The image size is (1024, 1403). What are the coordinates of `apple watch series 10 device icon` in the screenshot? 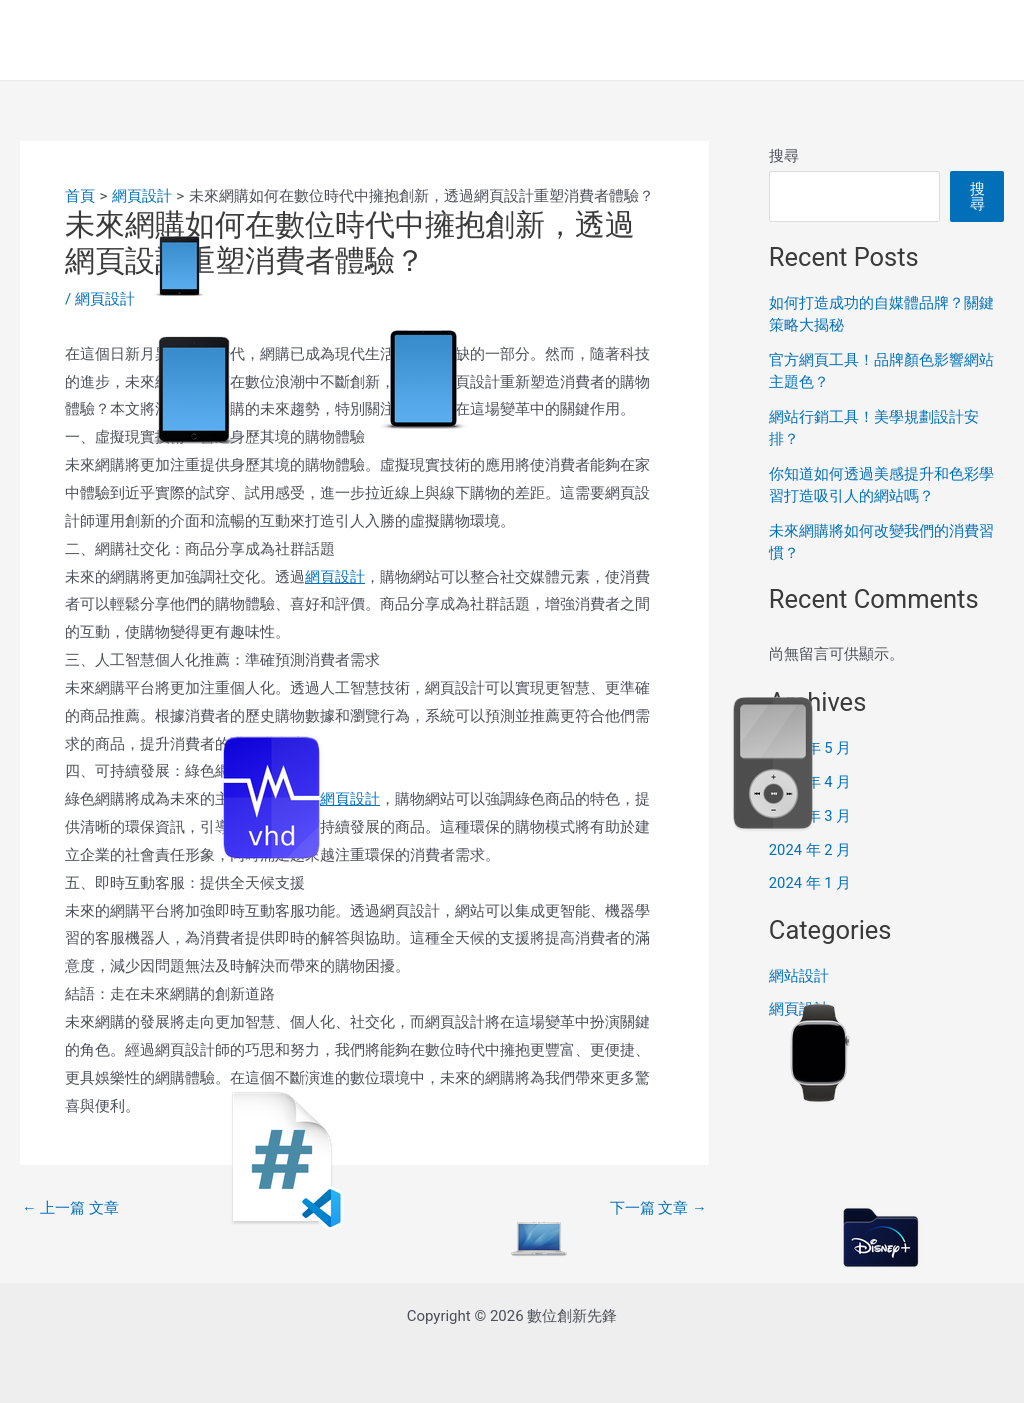 It's located at (819, 1053).